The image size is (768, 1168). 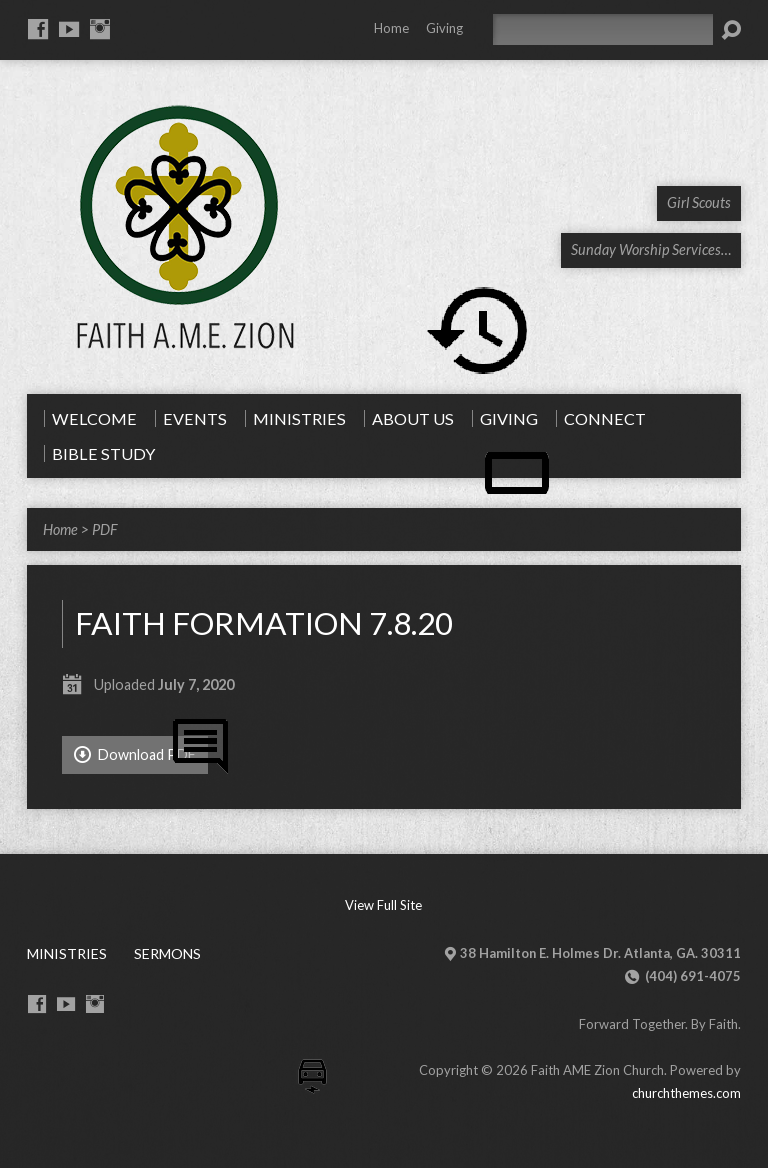 What do you see at coordinates (479, 330) in the screenshot?
I see `view browsing or activity history` at bounding box center [479, 330].